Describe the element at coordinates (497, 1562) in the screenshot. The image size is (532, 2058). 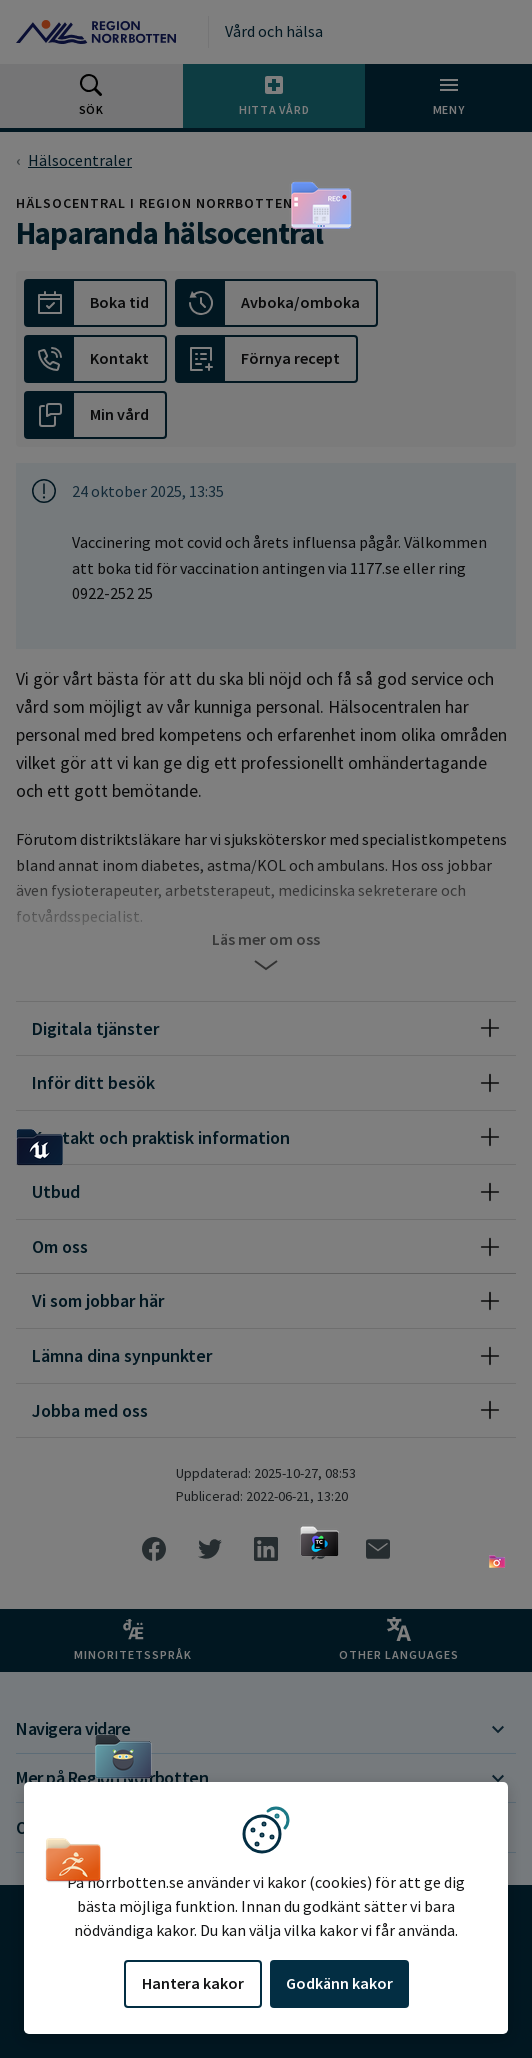
I see `open instagram media folder` at that location.